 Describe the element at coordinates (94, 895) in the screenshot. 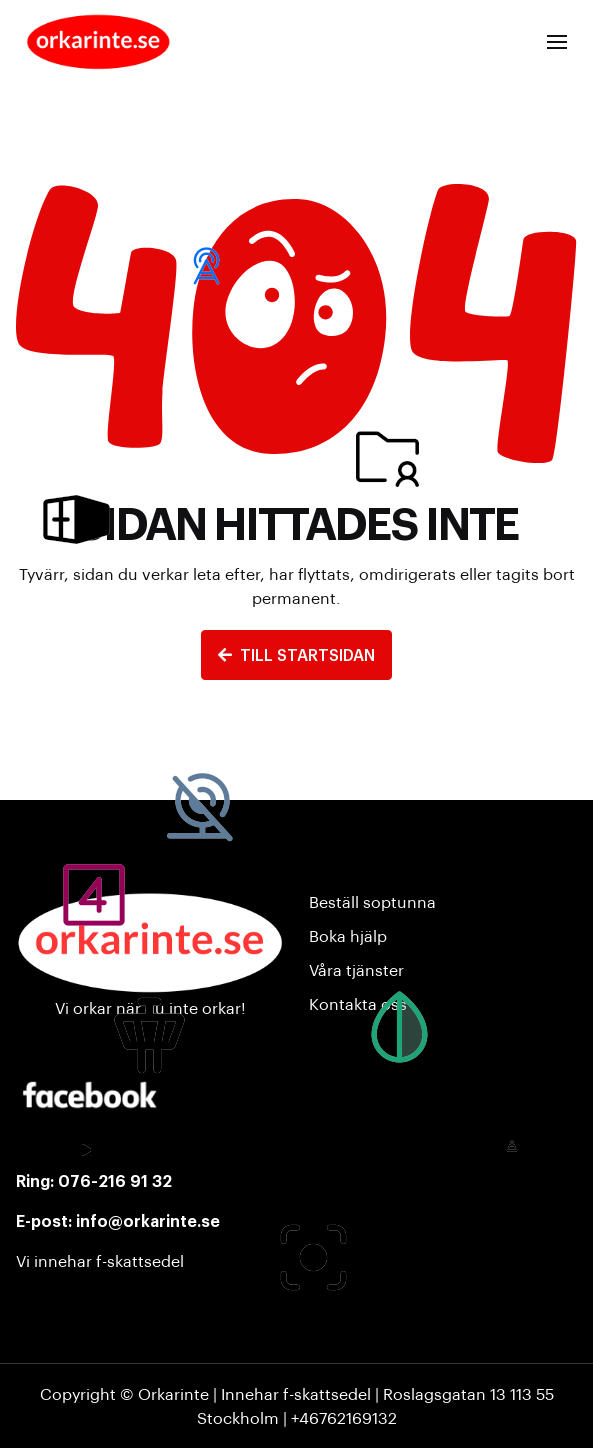

I see `select or input the number four` at that location.